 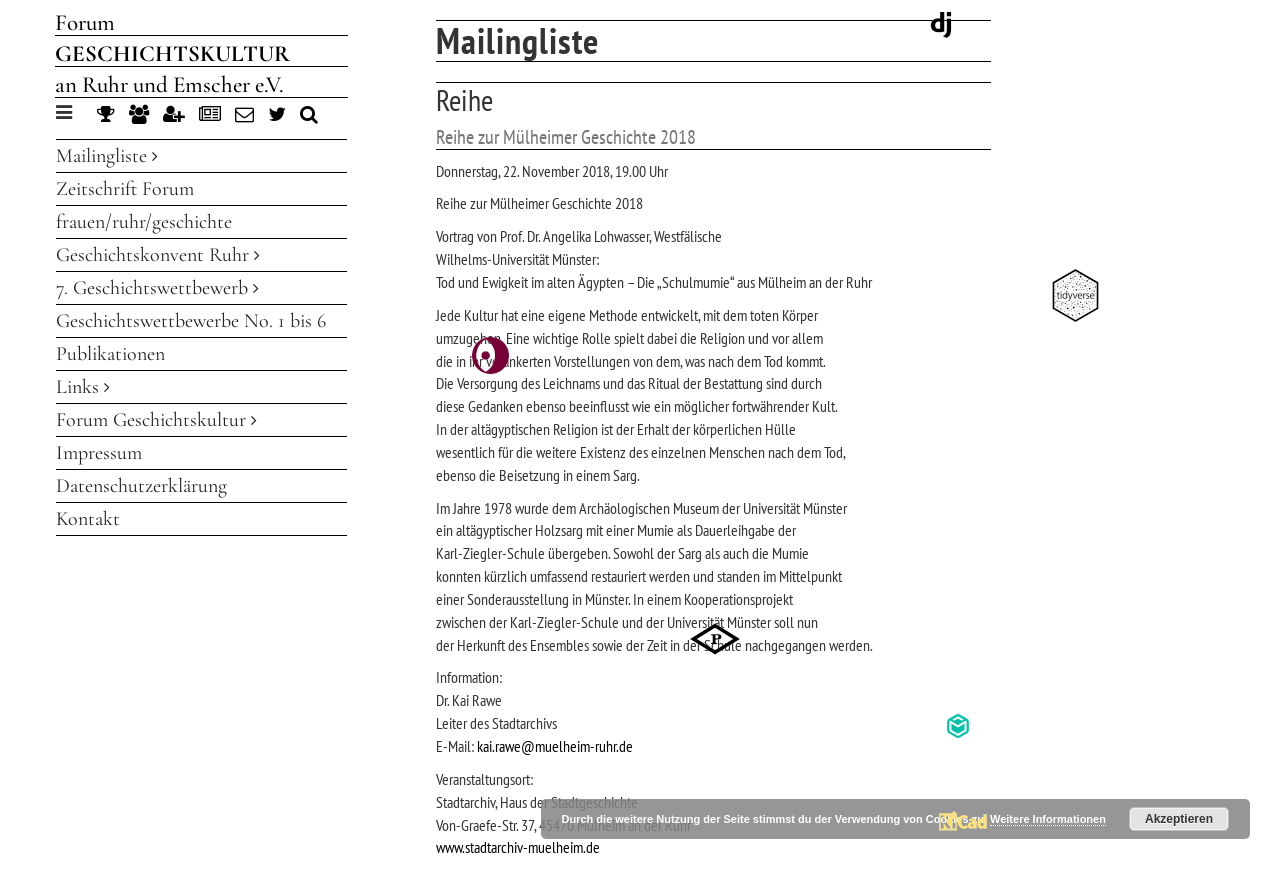 I want to click on tidyverse logo - R data science package collection, so click(x=1075, y=295).